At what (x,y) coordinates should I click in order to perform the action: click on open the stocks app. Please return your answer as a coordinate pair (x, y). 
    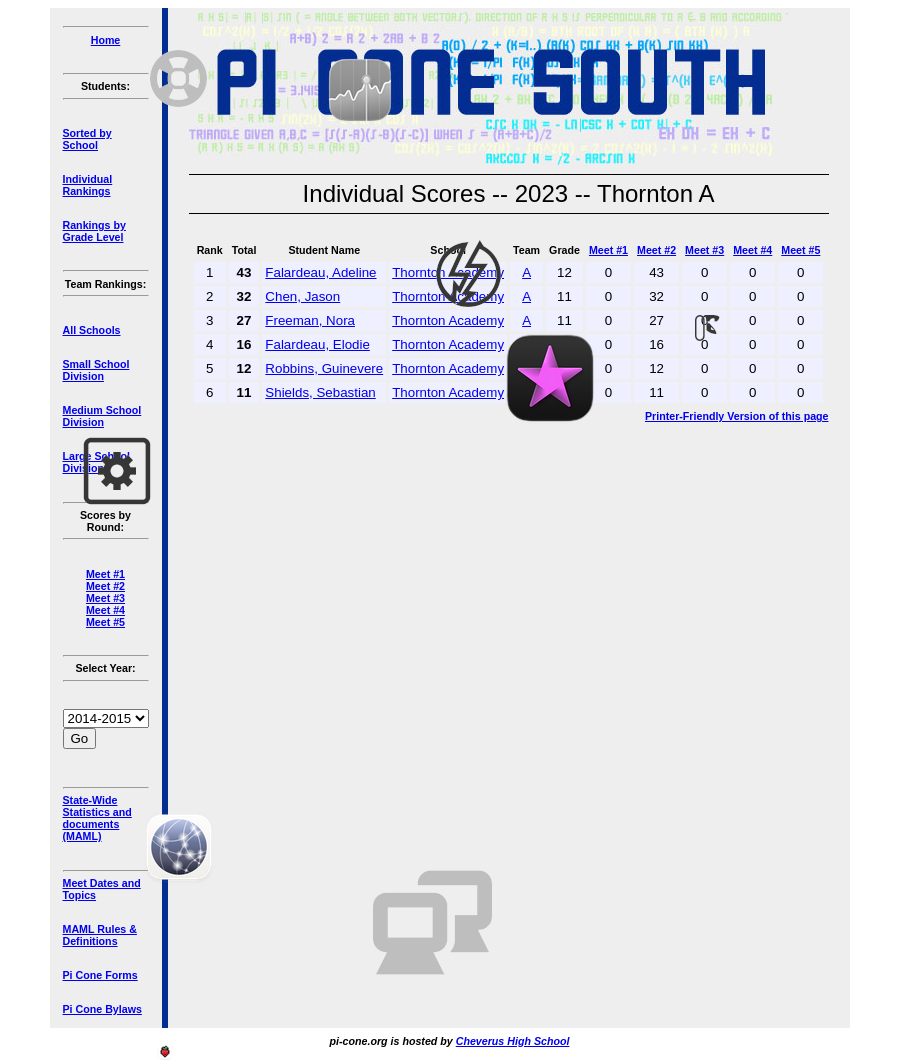
    Looking at the image, I should click on (360, 90).